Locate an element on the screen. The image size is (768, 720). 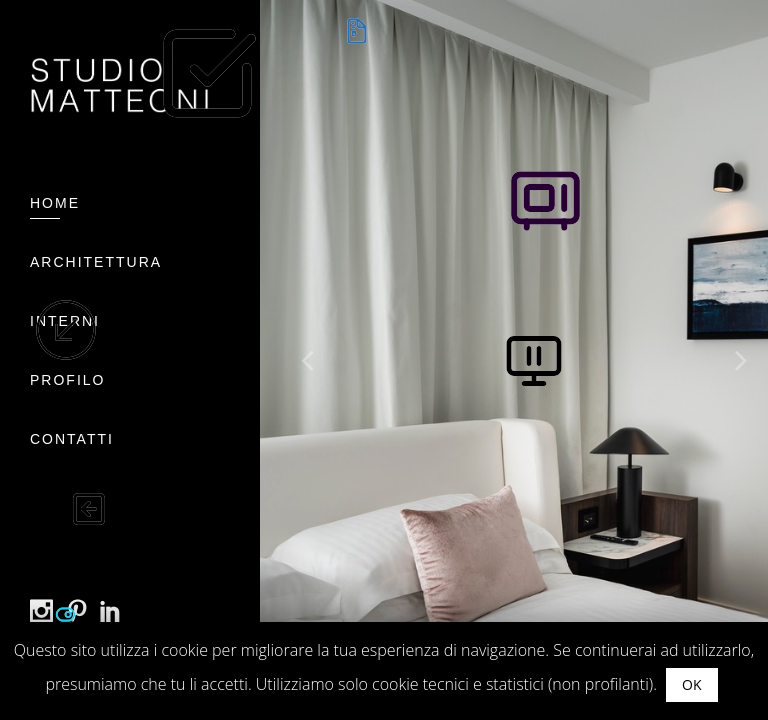
pause media playback on monitor is located at coordinates (534, 361).